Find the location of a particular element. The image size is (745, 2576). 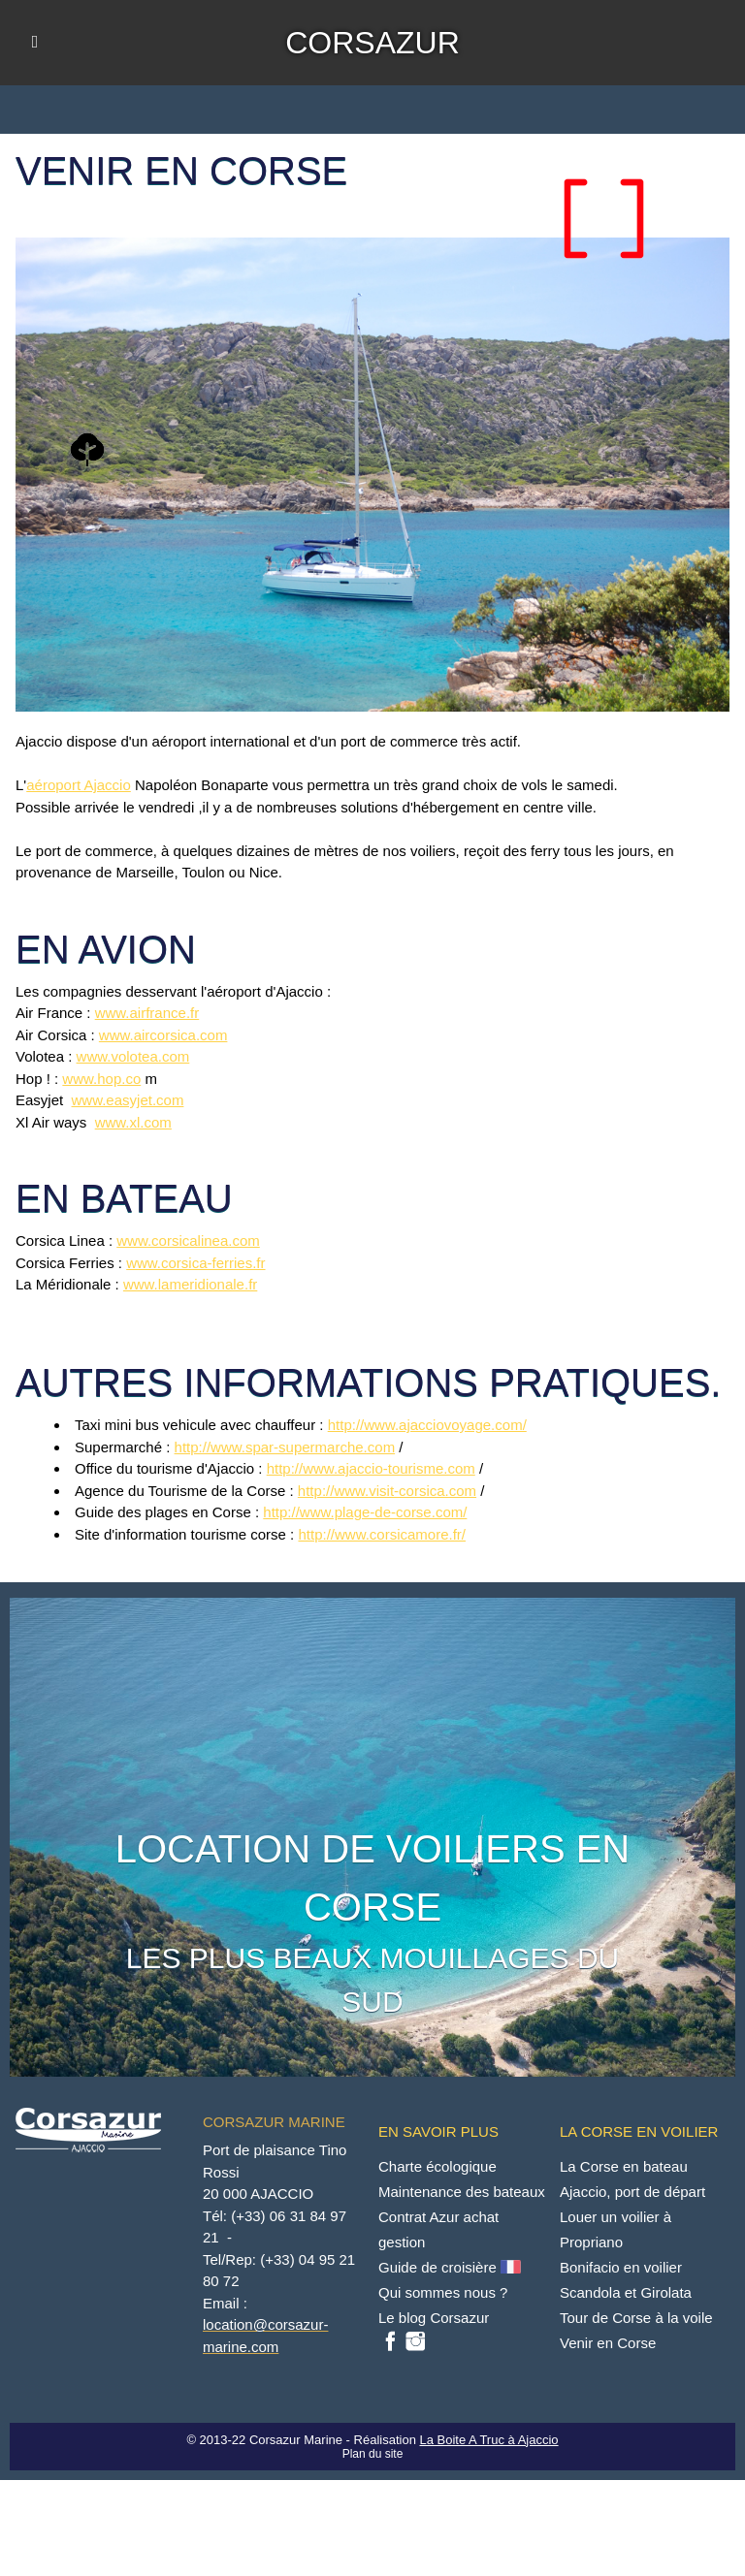

insert or edit code brackets is located at coordinates (603, 218).